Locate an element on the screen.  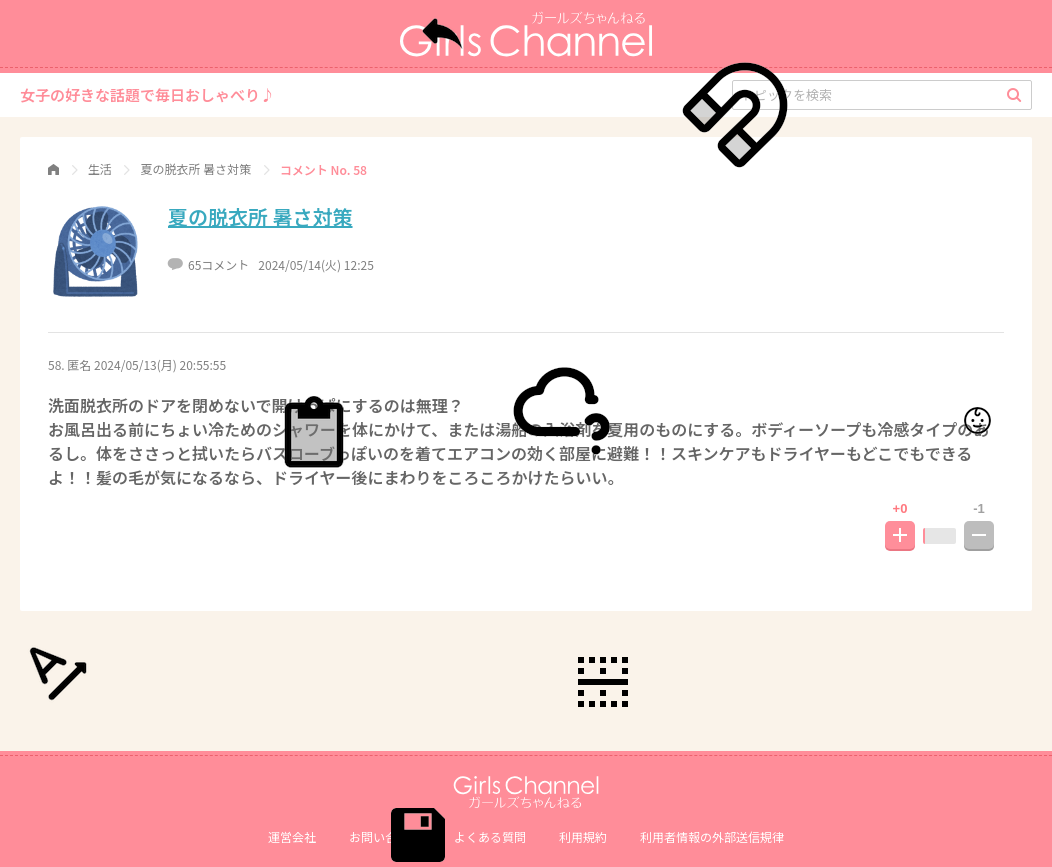
rotate text at an upward angle is located at coordinates (57, 672).